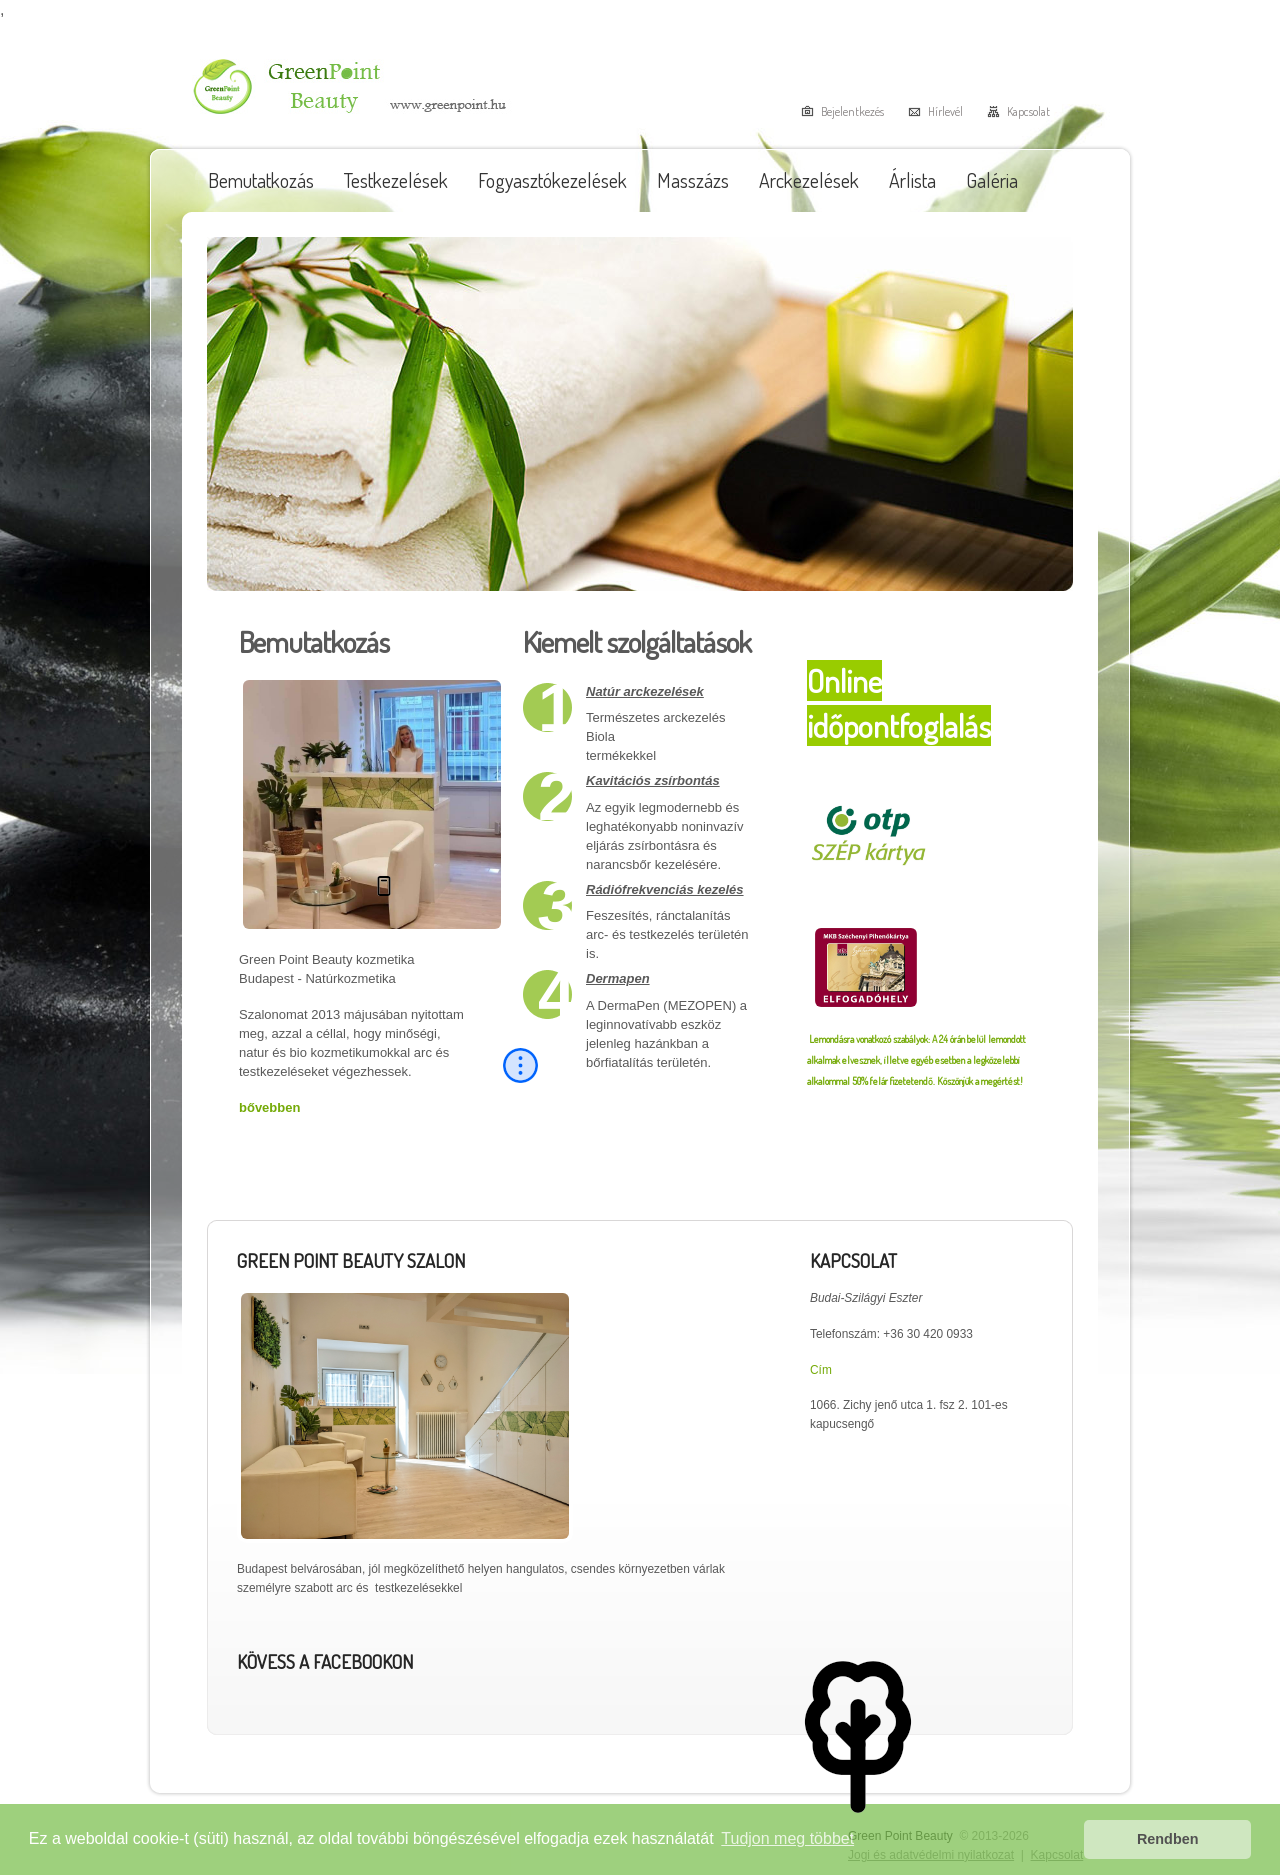 The width and height of the screenshot is (1280, 1875). What do you see at coordinates (520, 1065) in the screenshot?
I see `open more options menu` at bounding box center [520, 1065].